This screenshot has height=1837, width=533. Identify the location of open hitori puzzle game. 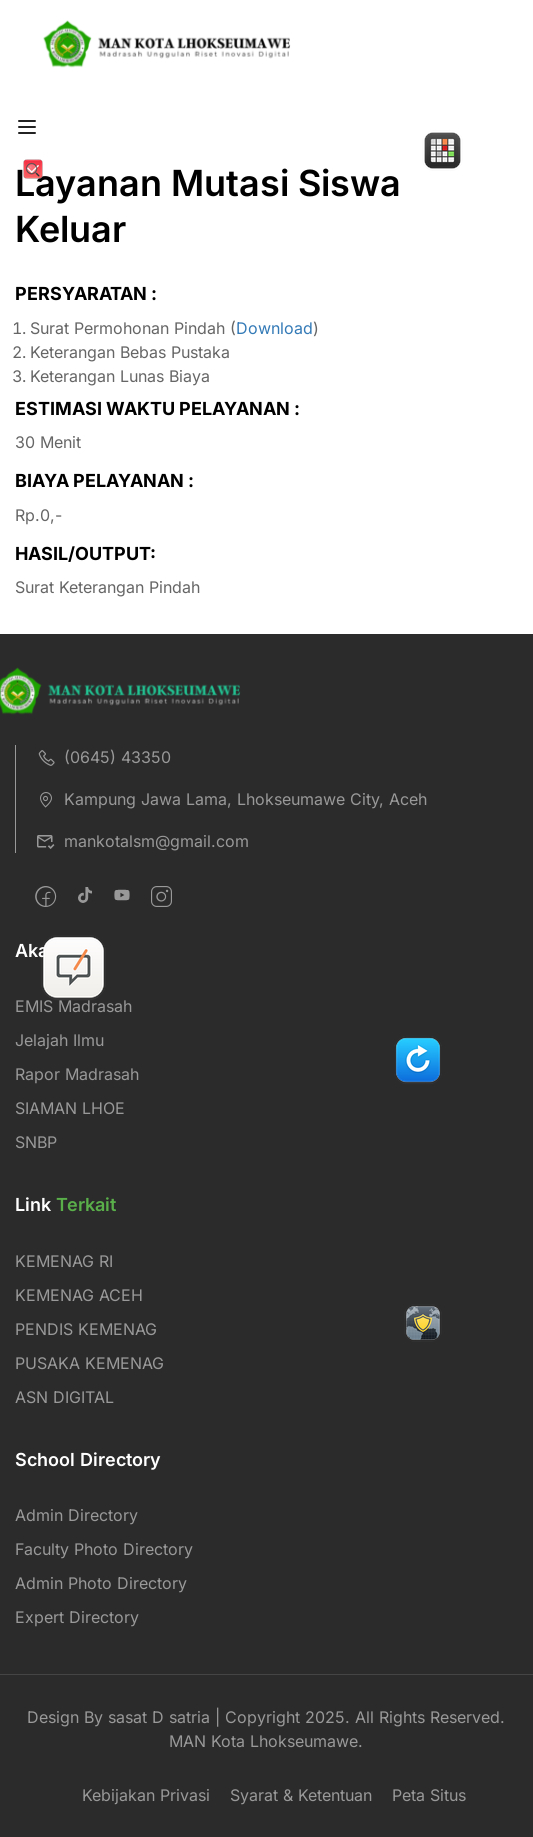
(442, 150).